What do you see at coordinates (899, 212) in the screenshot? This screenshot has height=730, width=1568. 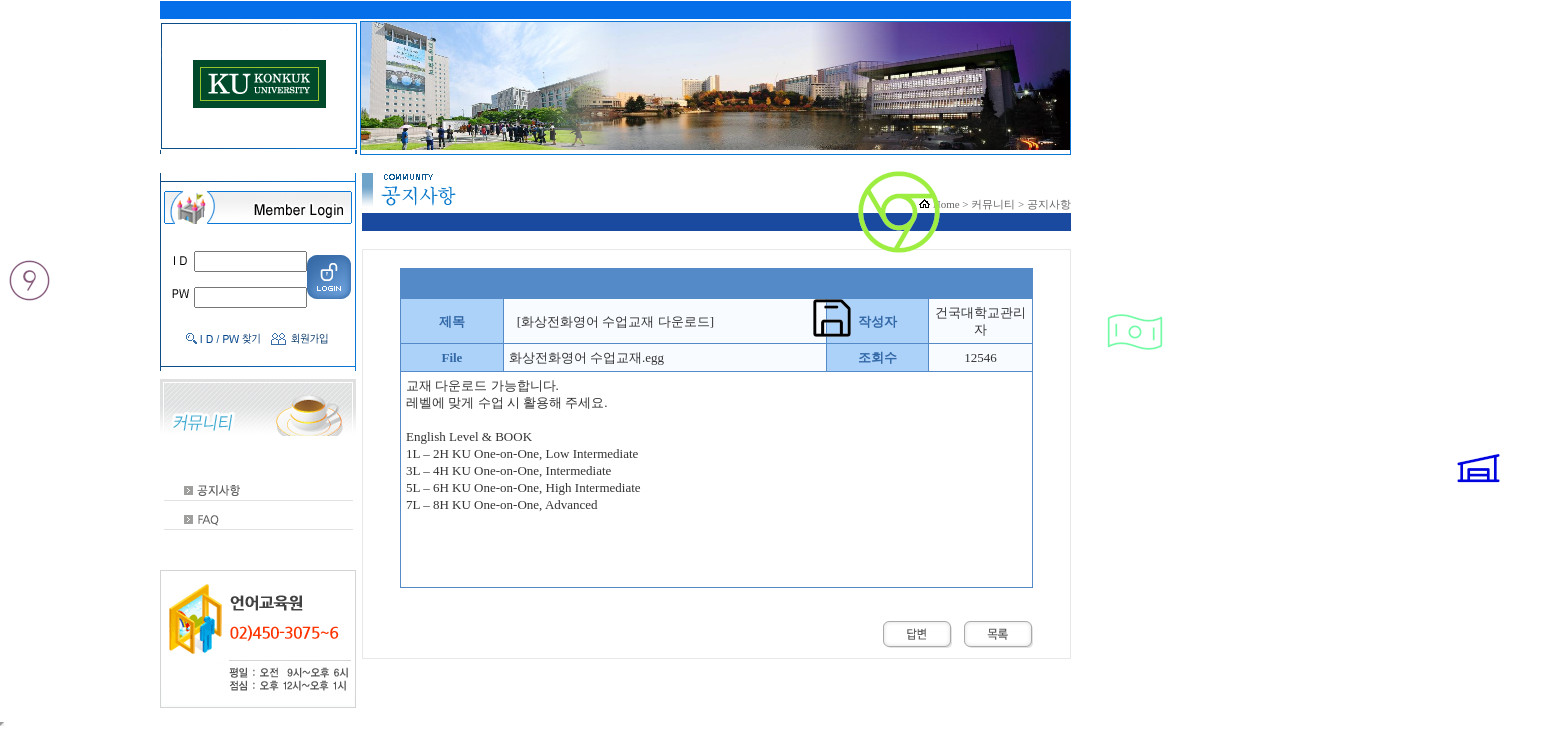 I see `open google chrome browser` at bounding box center [899, 212].